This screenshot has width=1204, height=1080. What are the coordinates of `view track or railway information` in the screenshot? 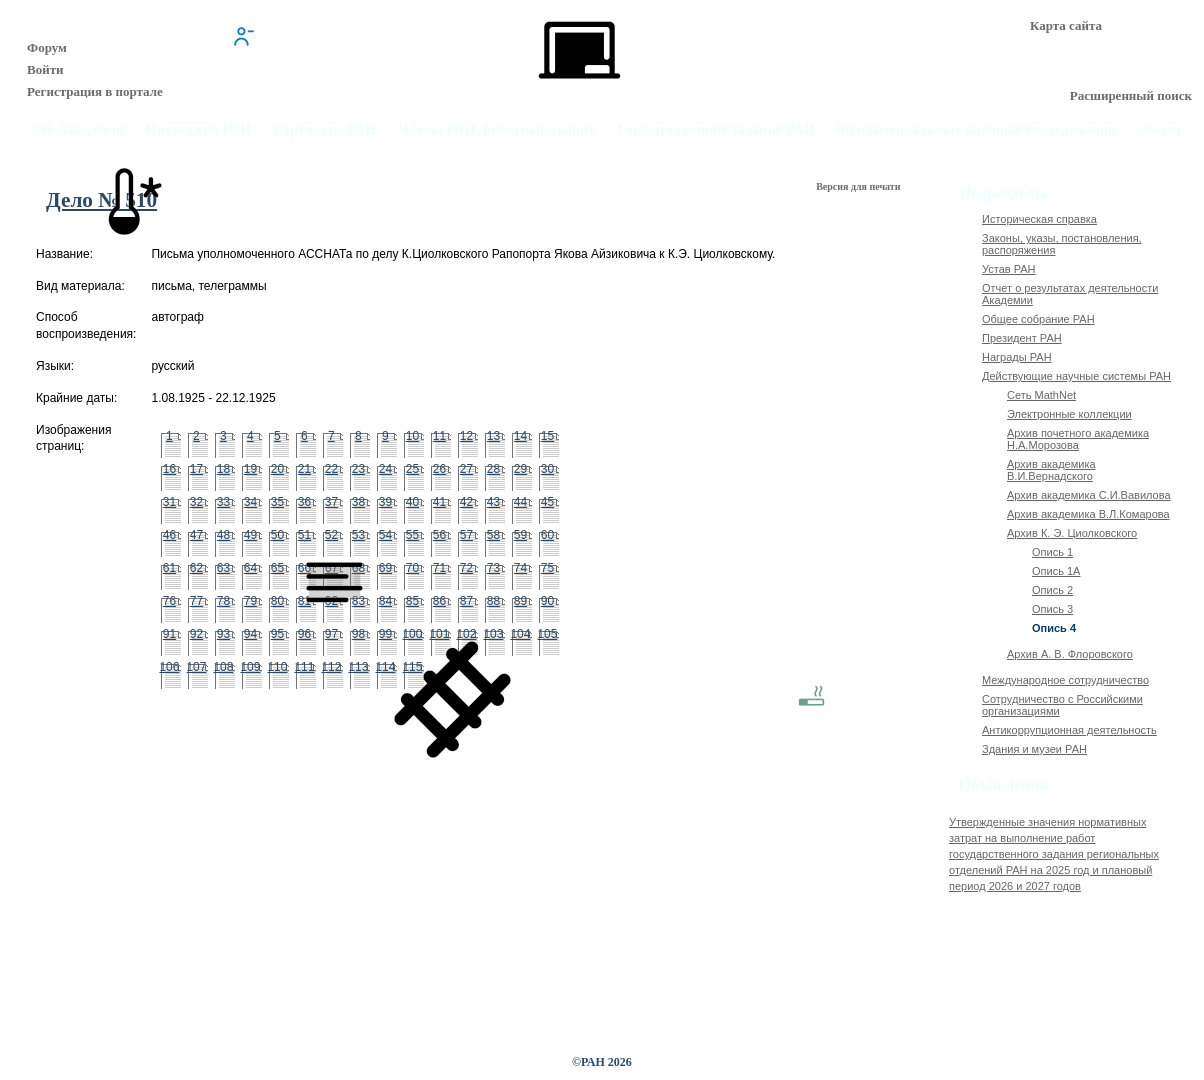 It's located at (452, 699).